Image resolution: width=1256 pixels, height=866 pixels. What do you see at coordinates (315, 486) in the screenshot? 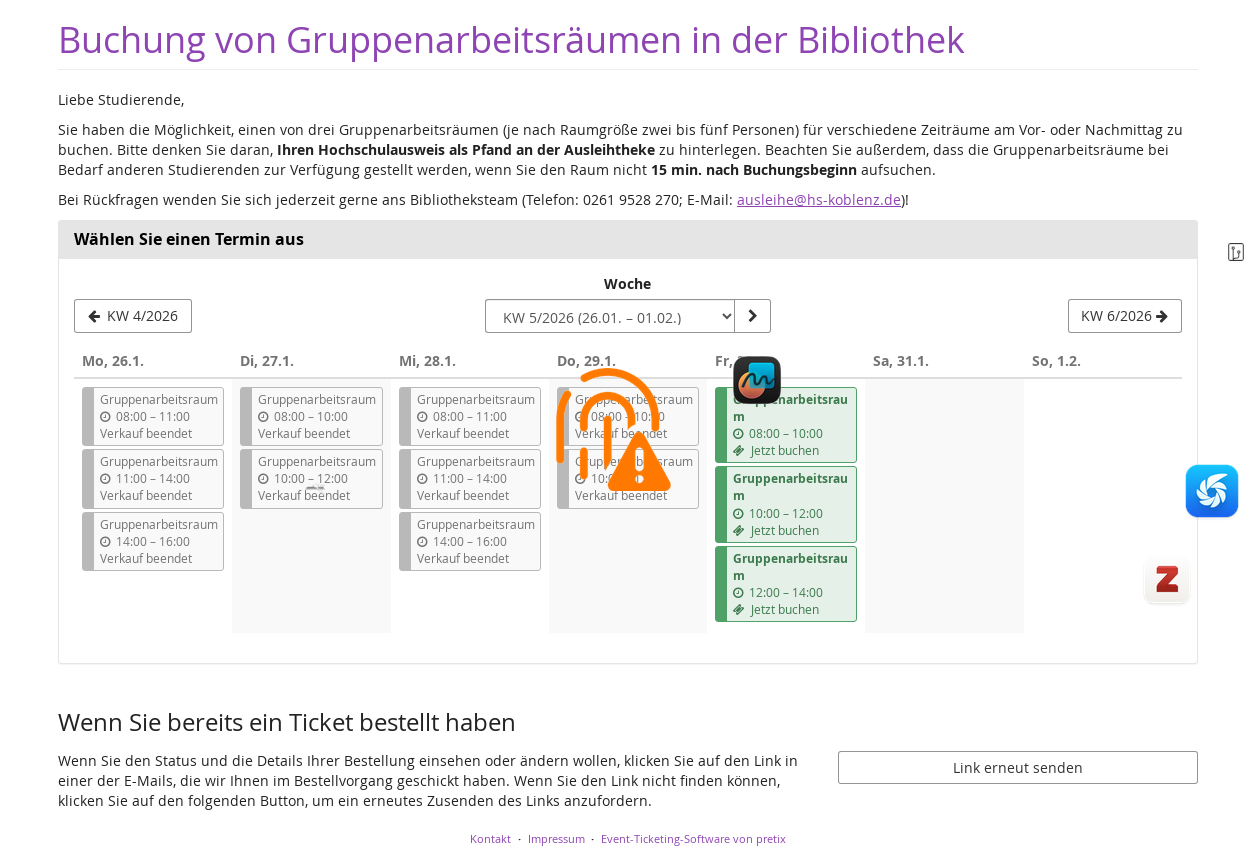
I see `access keyboard settings and preferences` at bounding box center [315, 486].